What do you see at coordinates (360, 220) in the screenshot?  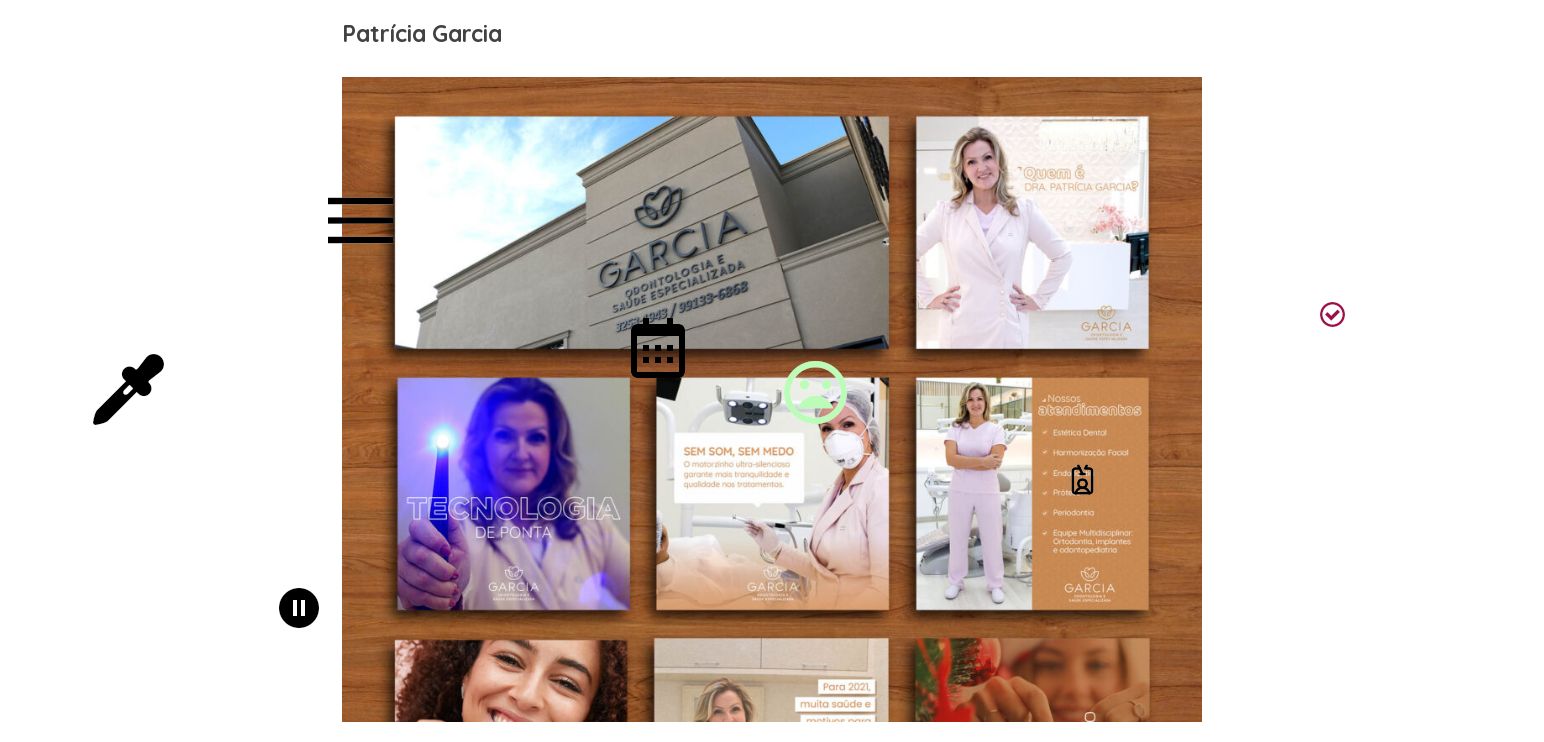 I see `open navigation menu` at bounding box center [360, 220].